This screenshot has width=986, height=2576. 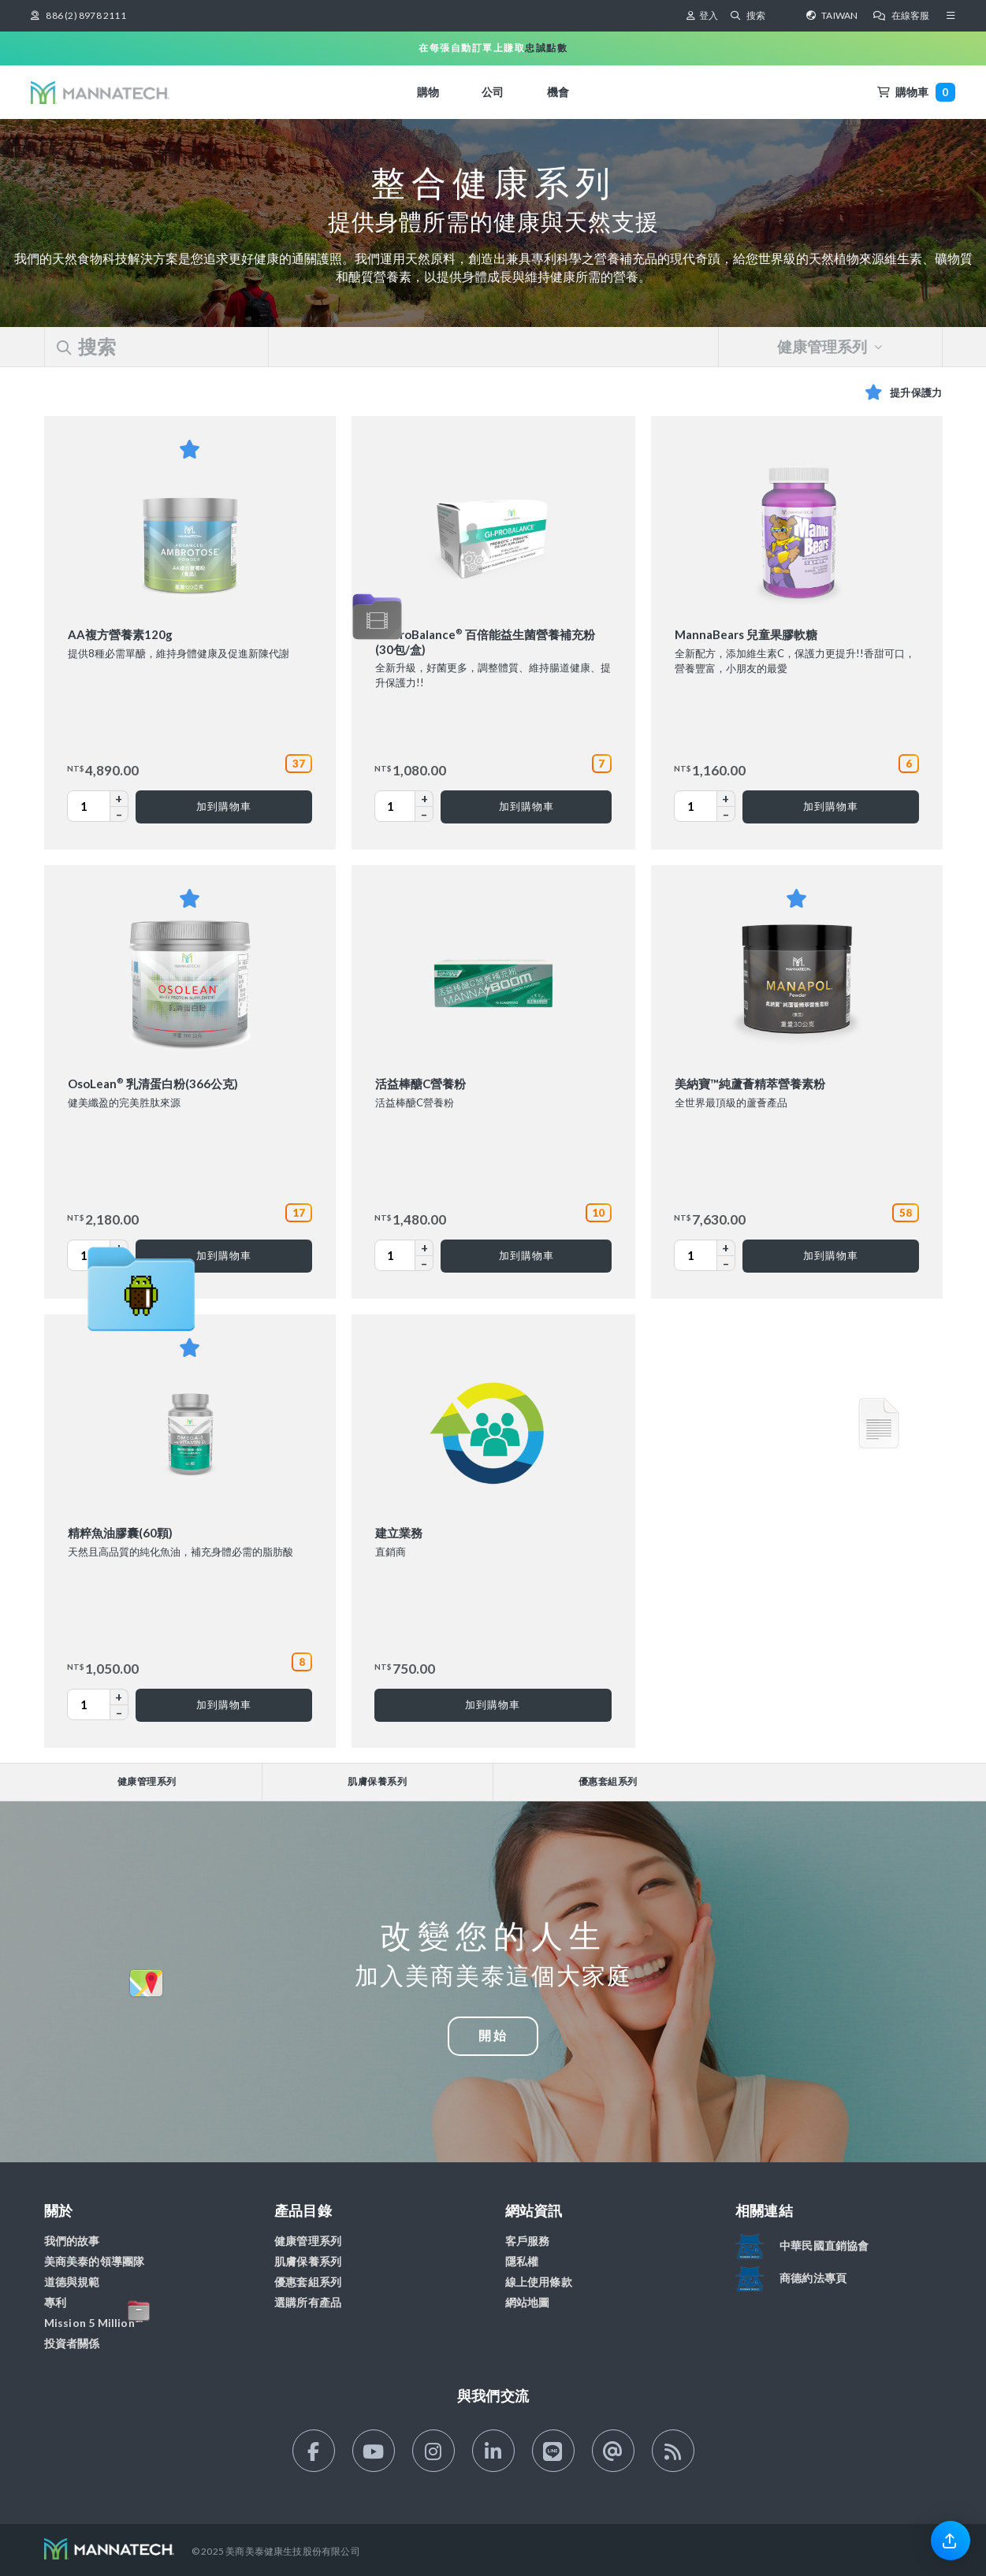 What do you see at coordinates (377, 616) in the screenshot?
I see `open your videos folder` at bounding box center [377, 616].